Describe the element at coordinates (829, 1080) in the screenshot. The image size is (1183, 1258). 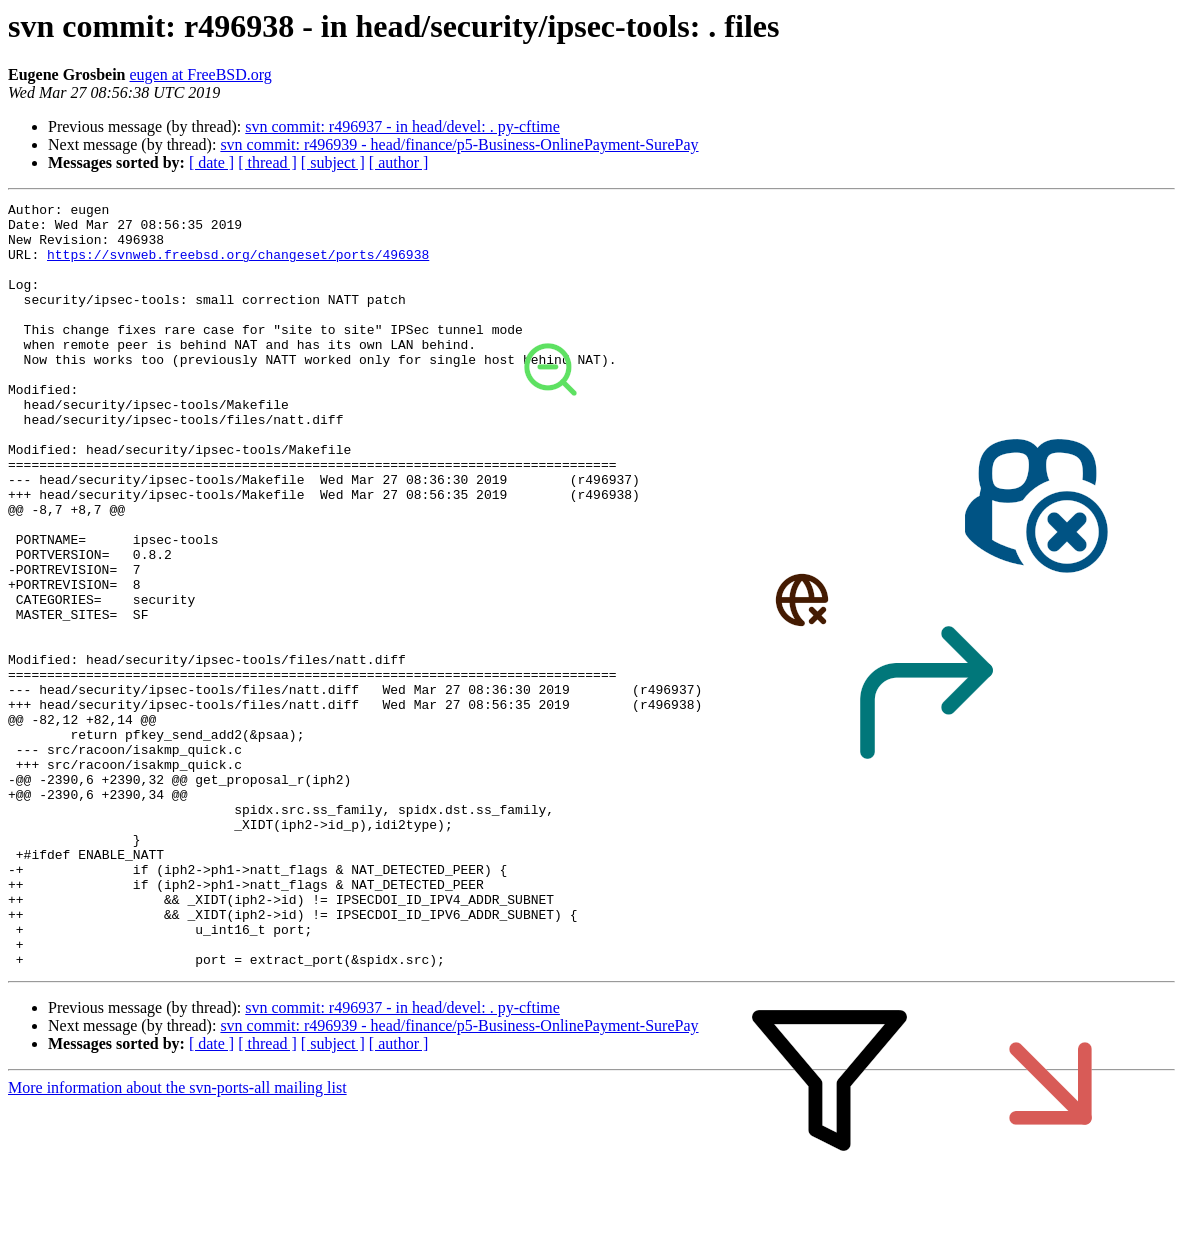
I see `filter or sort content` at that location.